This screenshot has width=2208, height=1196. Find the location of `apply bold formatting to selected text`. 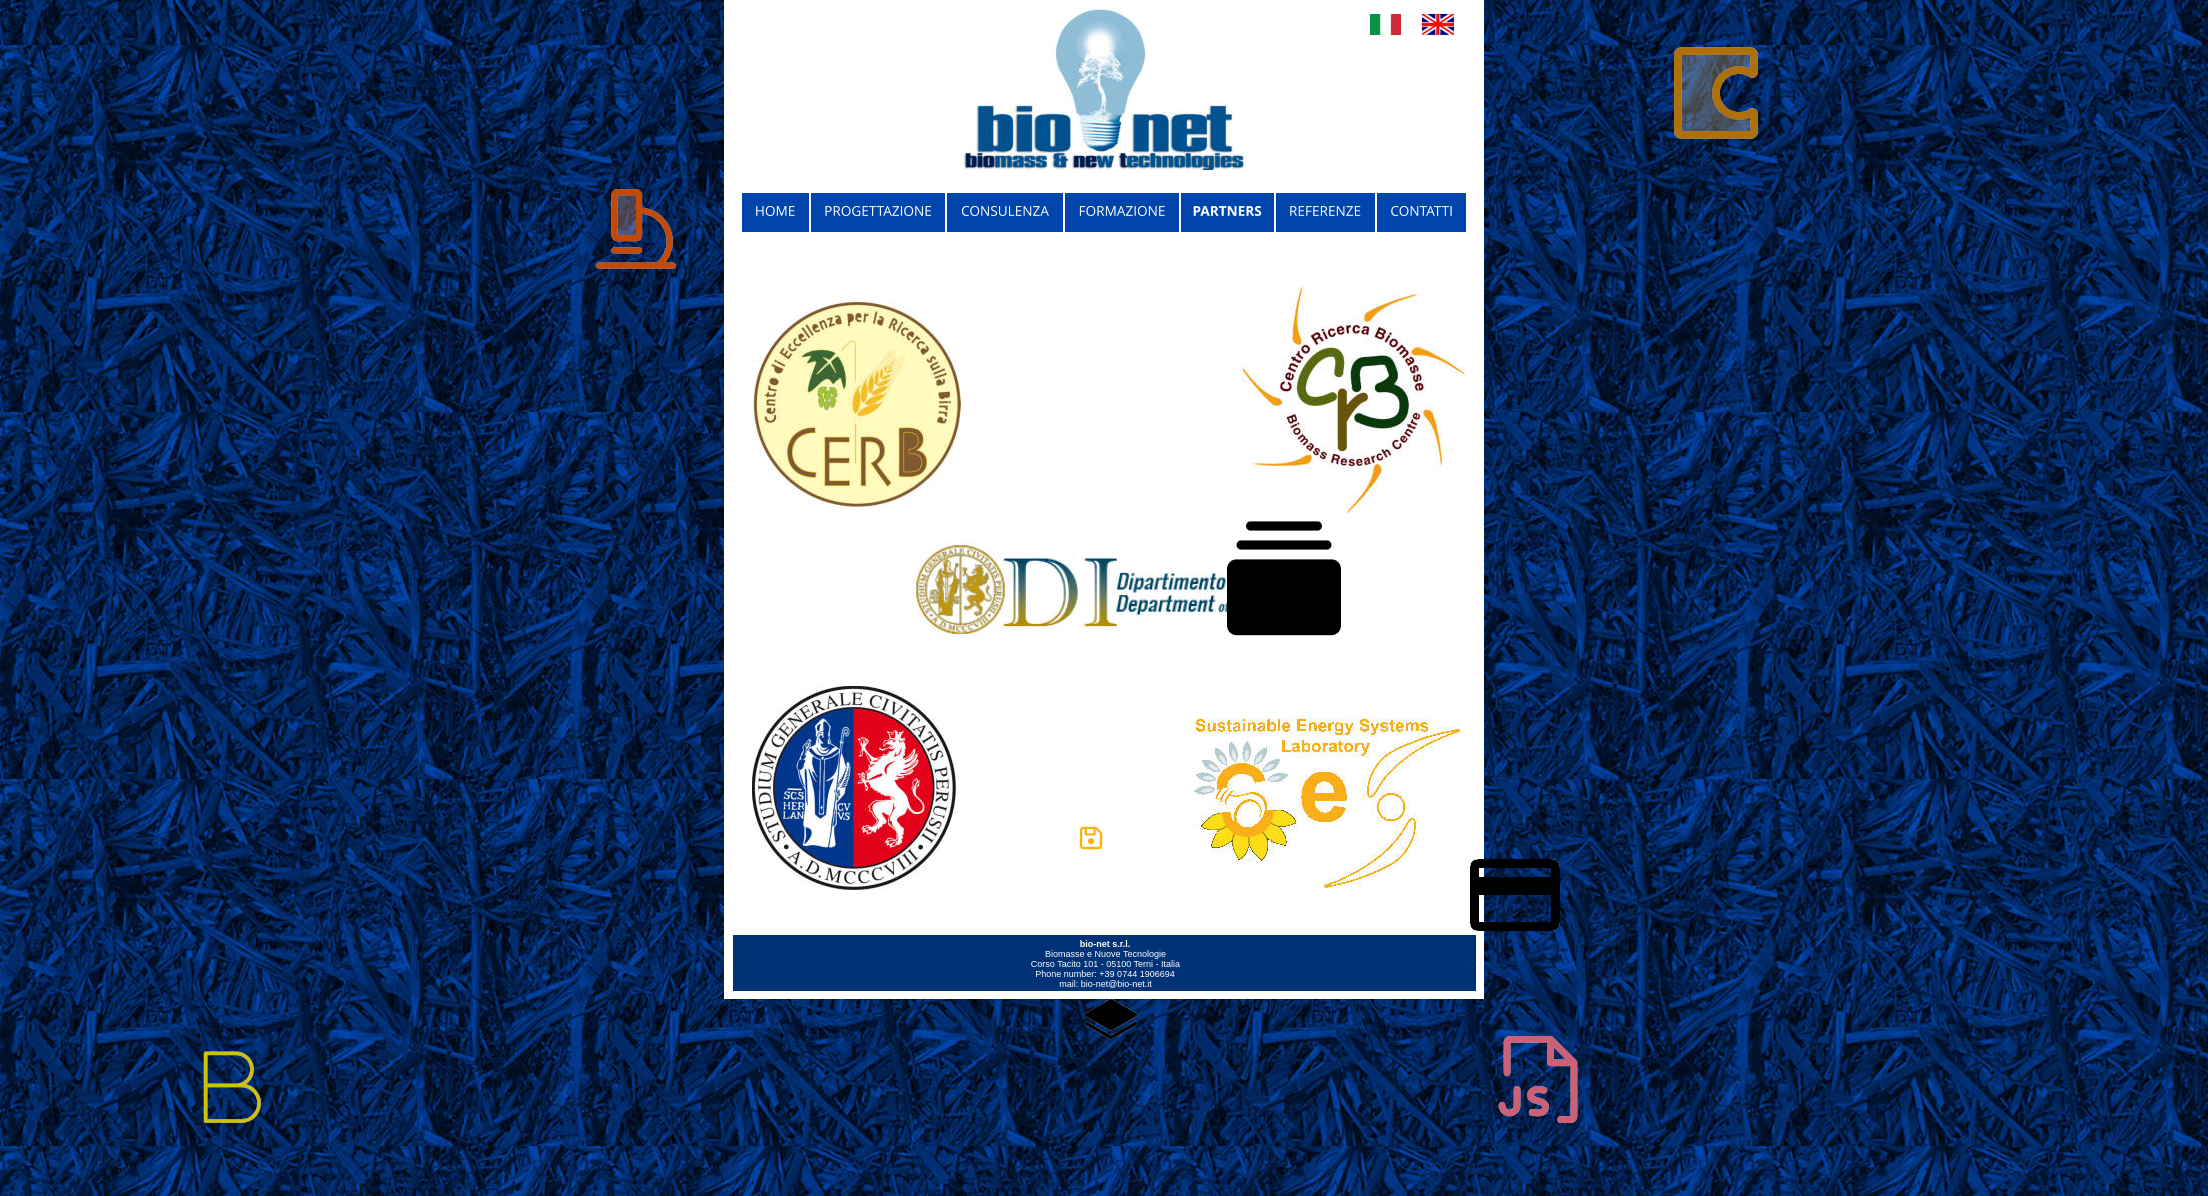

apply bold formatting to selected text is located at coordinates (227, 1089).